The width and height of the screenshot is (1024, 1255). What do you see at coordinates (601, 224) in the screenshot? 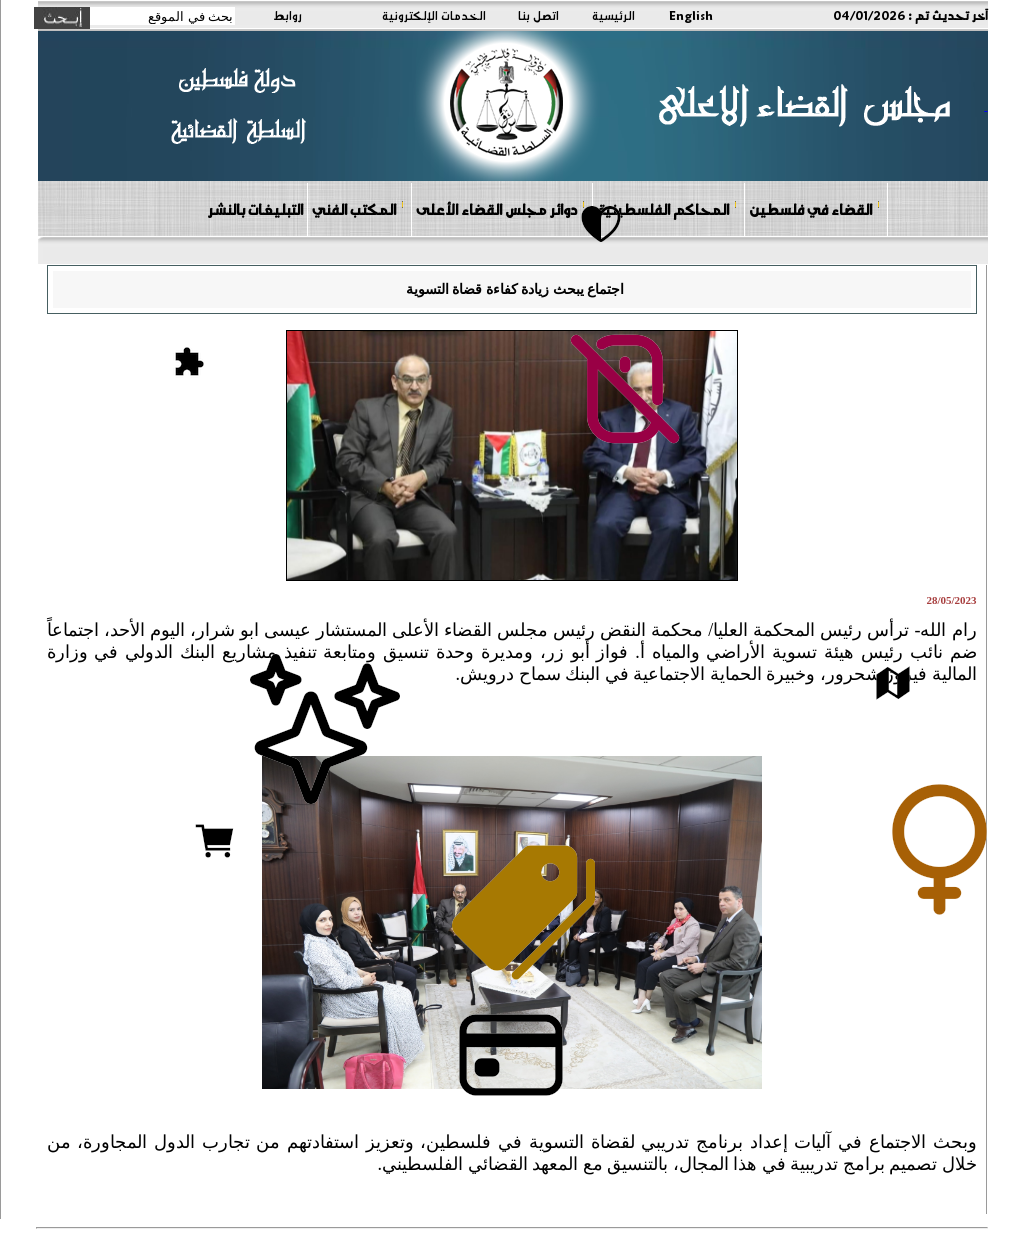
I see `indicates partial like or favorite status` at bounding box center [601, 224].